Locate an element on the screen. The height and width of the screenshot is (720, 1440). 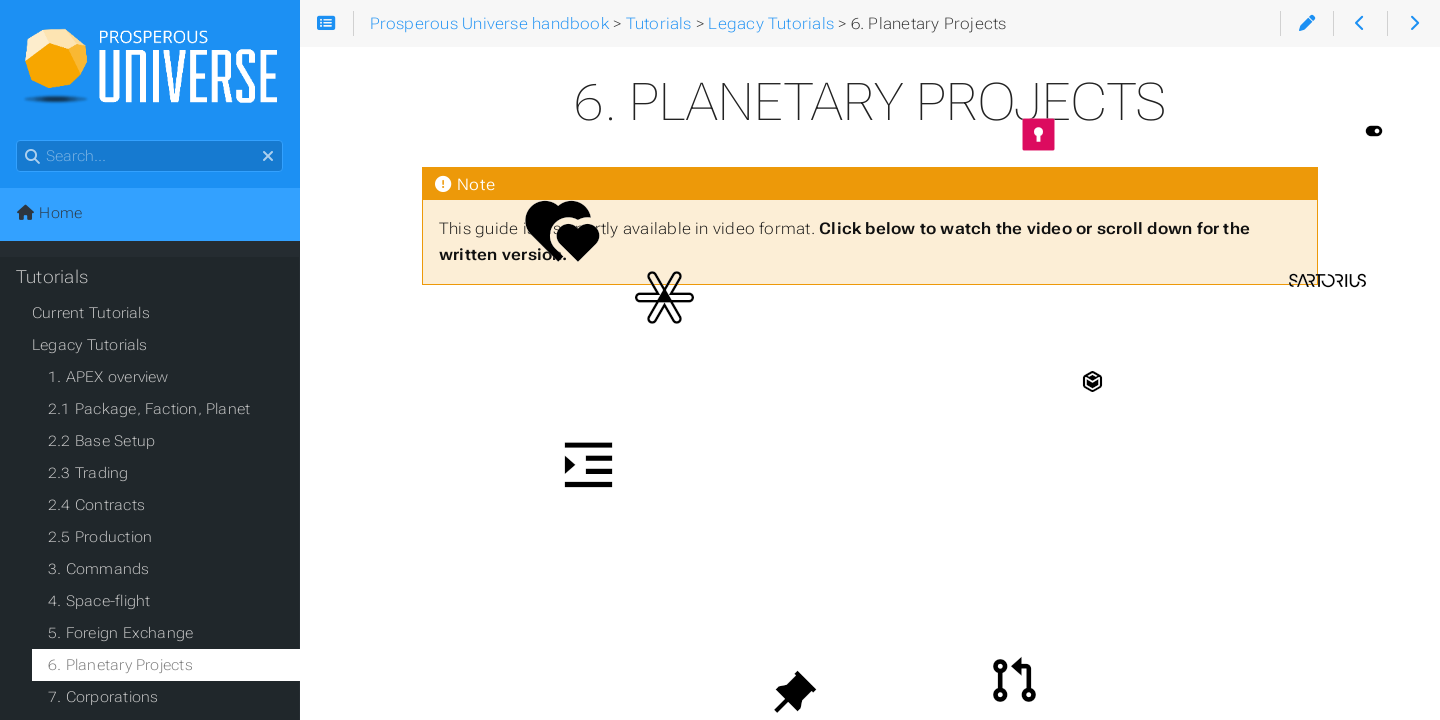
increase text indentation is located at coordinates (588, 463).